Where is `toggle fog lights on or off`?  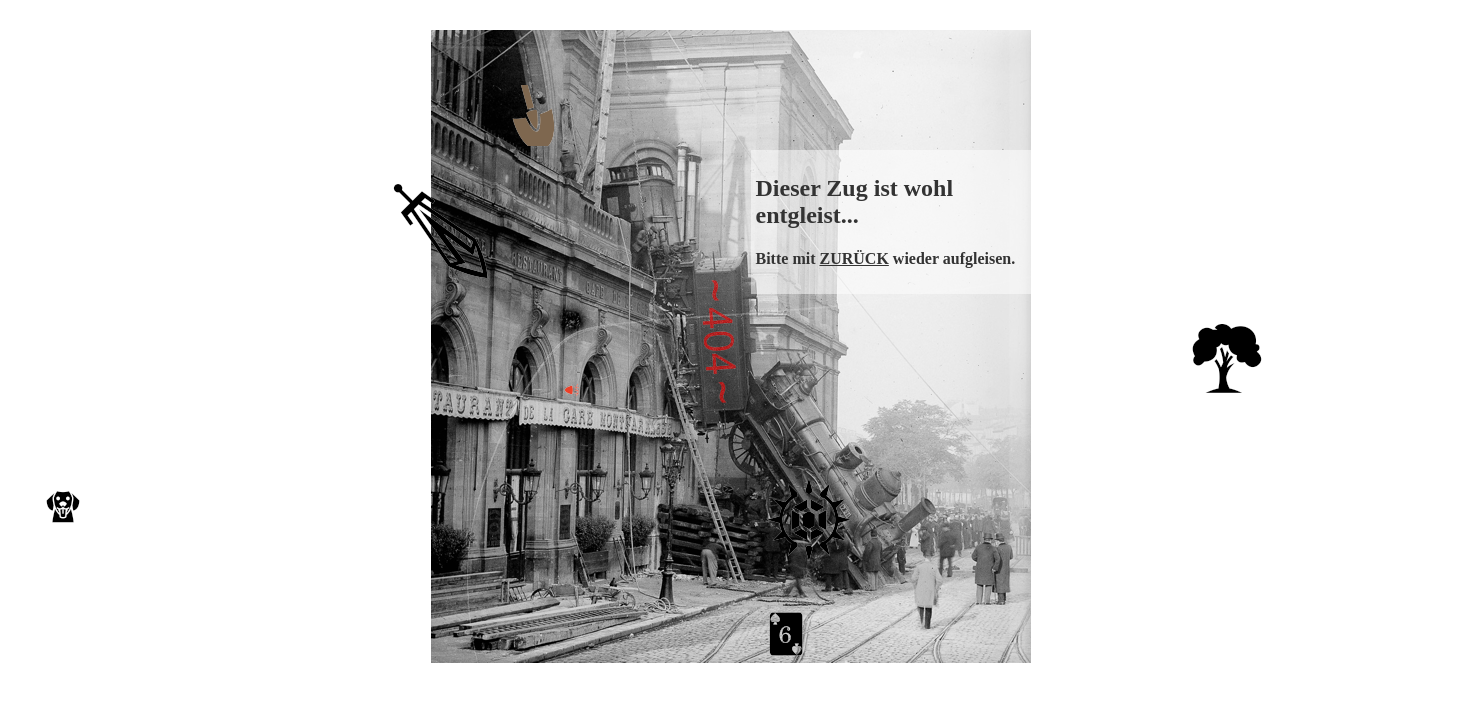
toggle fog lights on or off is located at coordinates (572, 390).